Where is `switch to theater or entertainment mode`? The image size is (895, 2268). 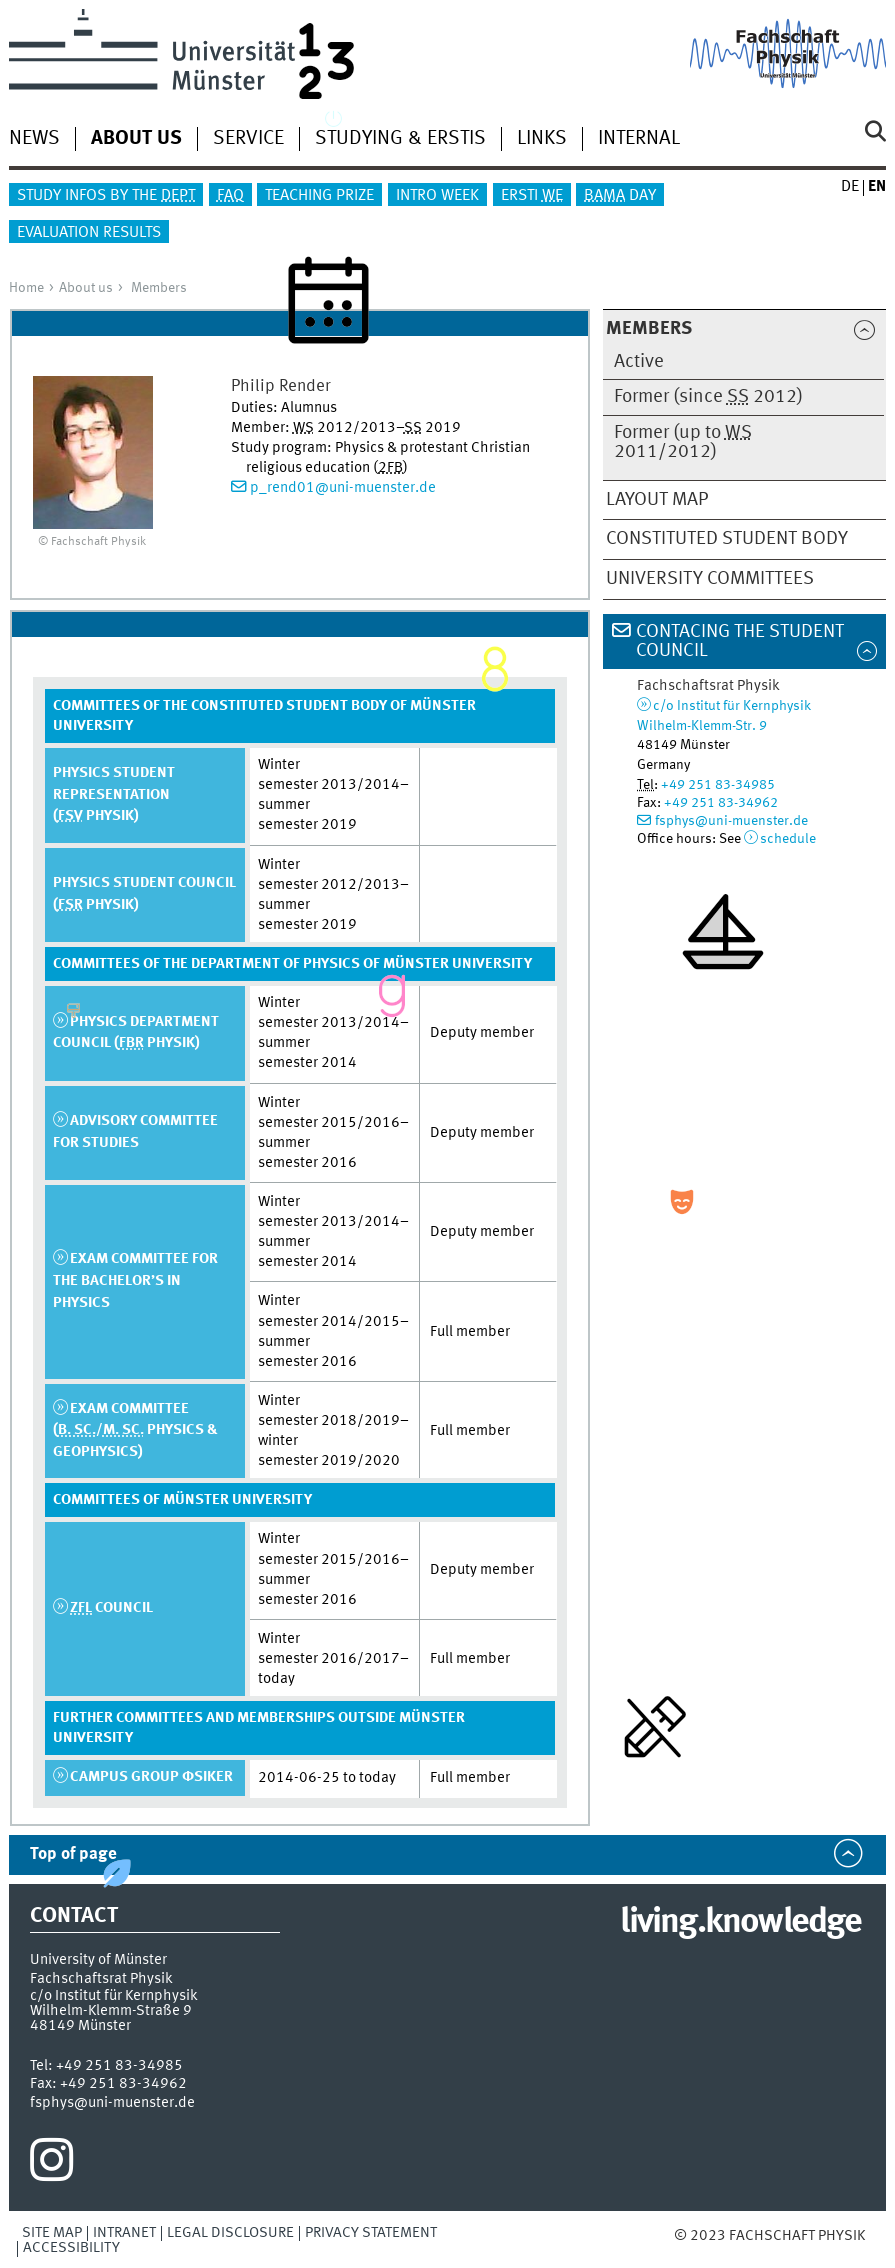 switch to theater or entertainment mode is located at coordinates (682, 1201).